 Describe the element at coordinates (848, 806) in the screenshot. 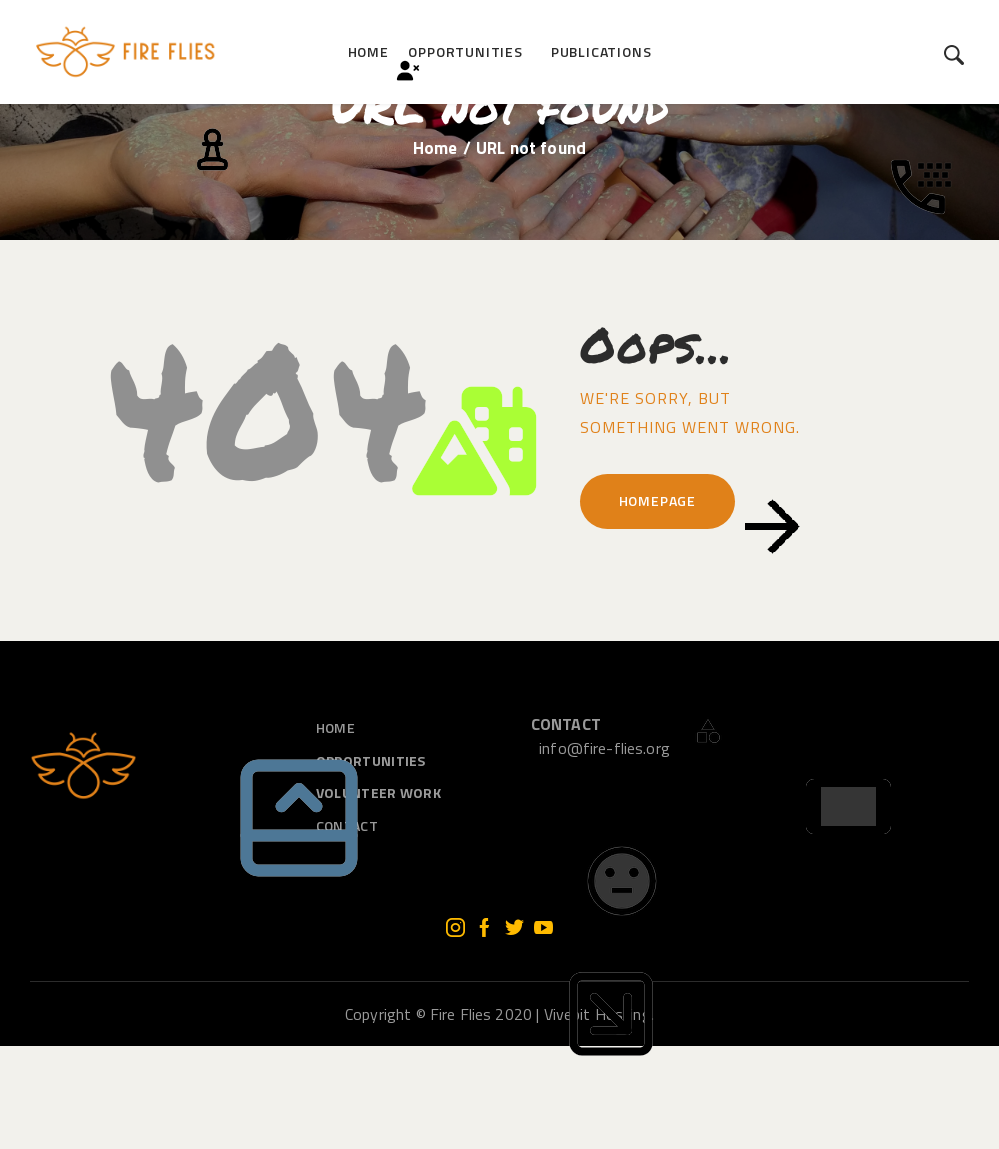

I see `rotate device to landscape orientation` at that location.